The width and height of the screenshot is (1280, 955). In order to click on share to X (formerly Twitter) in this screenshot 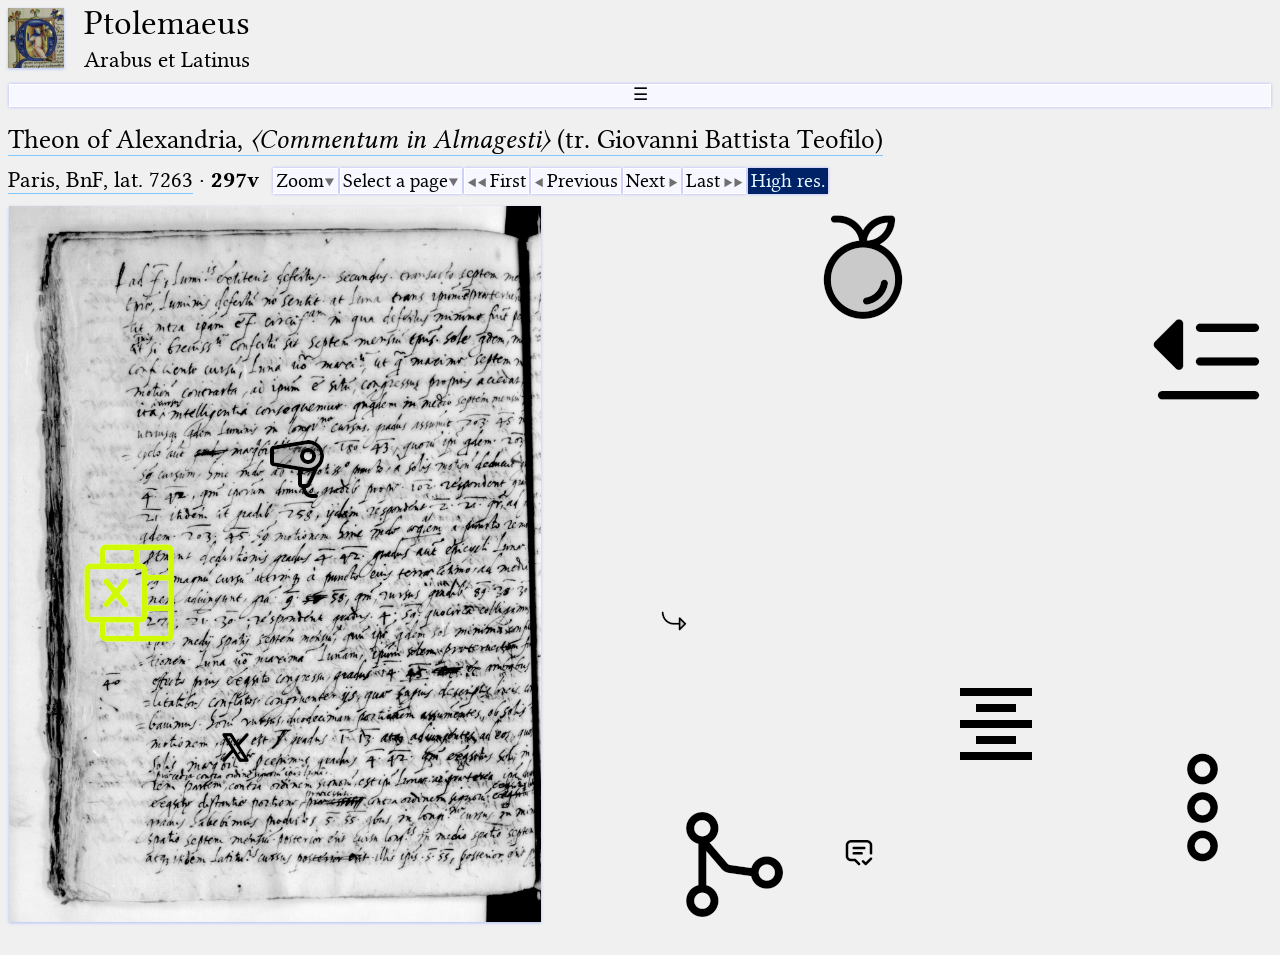, I will do `click(235, 747)`.